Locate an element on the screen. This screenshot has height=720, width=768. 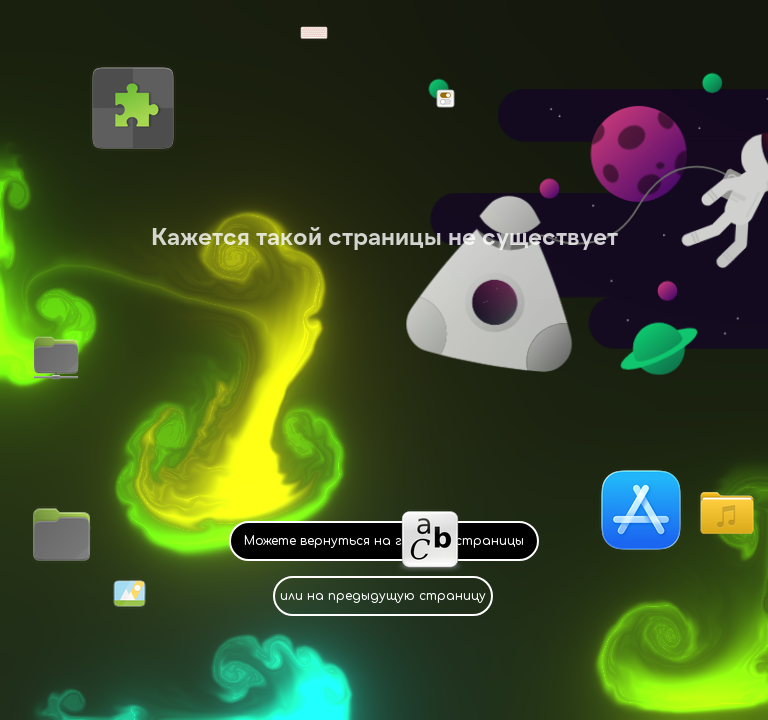
open the App Store to browse and download apps is located at coordinates (641, 510).